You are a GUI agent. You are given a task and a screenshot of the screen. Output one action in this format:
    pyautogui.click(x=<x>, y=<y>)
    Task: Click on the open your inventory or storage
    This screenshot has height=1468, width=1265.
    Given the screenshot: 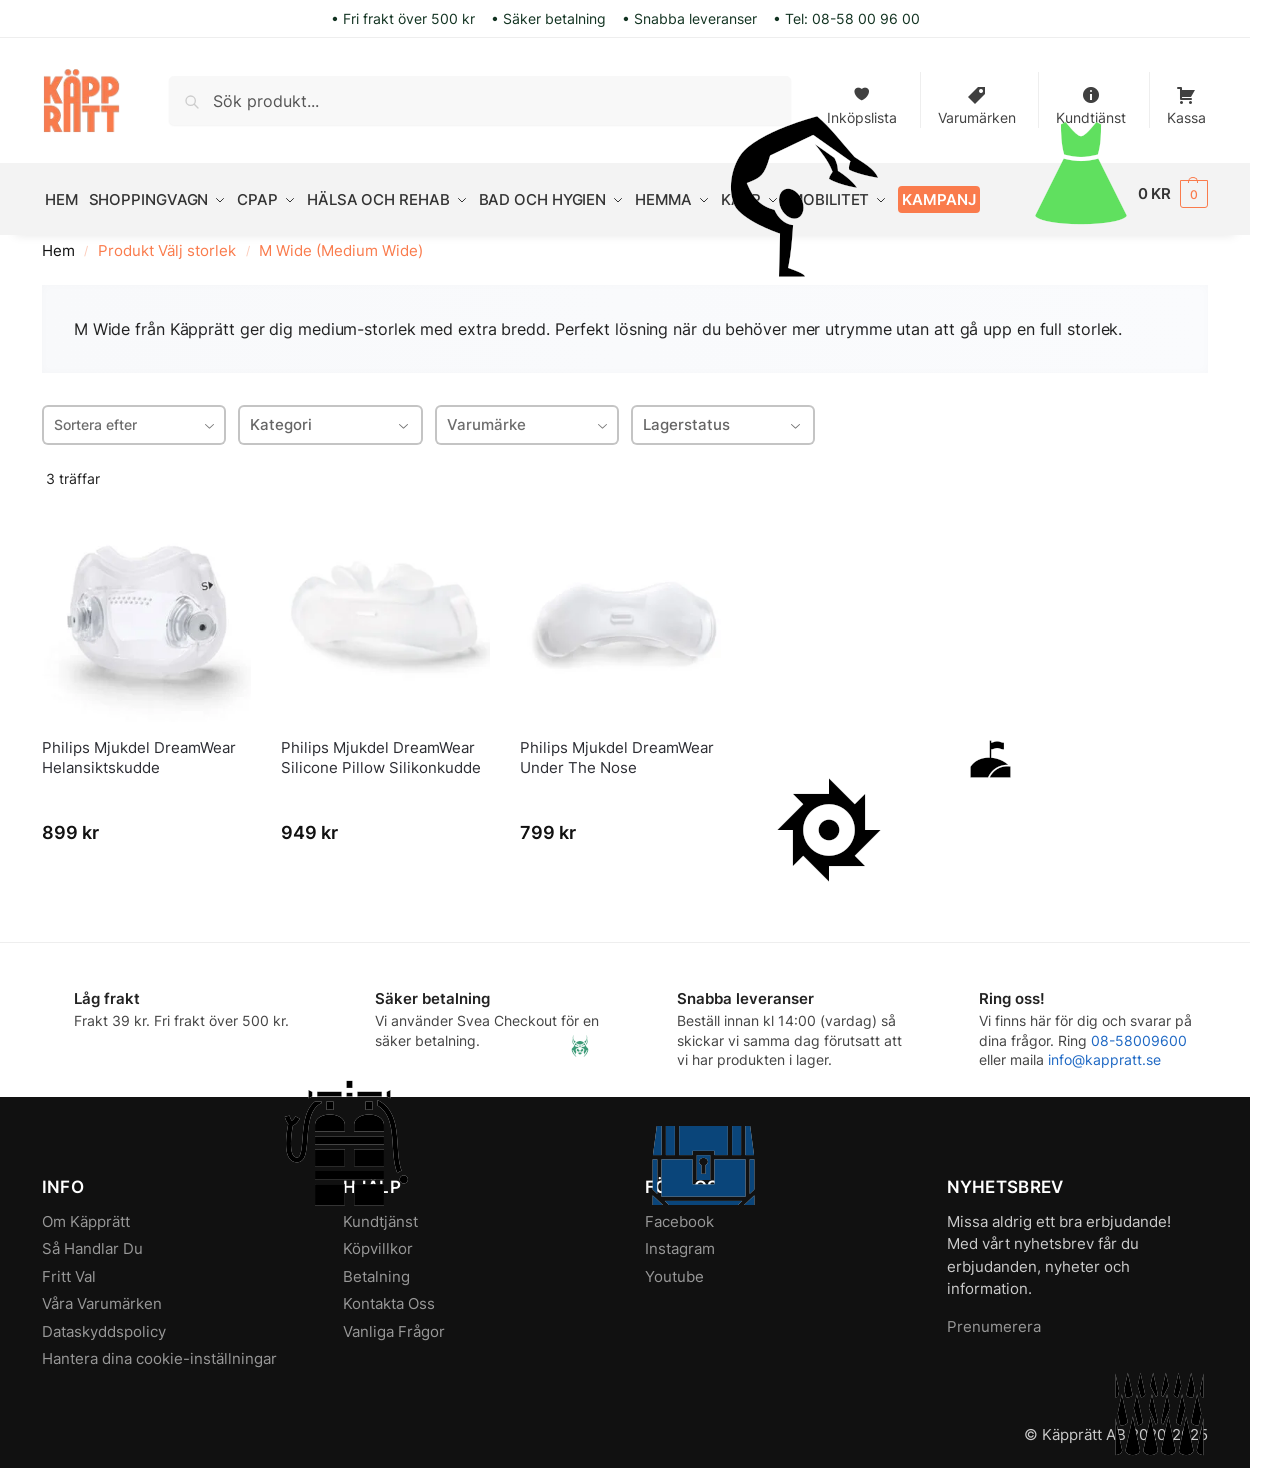 What is the action you would take?
    pyautogui.click(x=703, y=1165)
    